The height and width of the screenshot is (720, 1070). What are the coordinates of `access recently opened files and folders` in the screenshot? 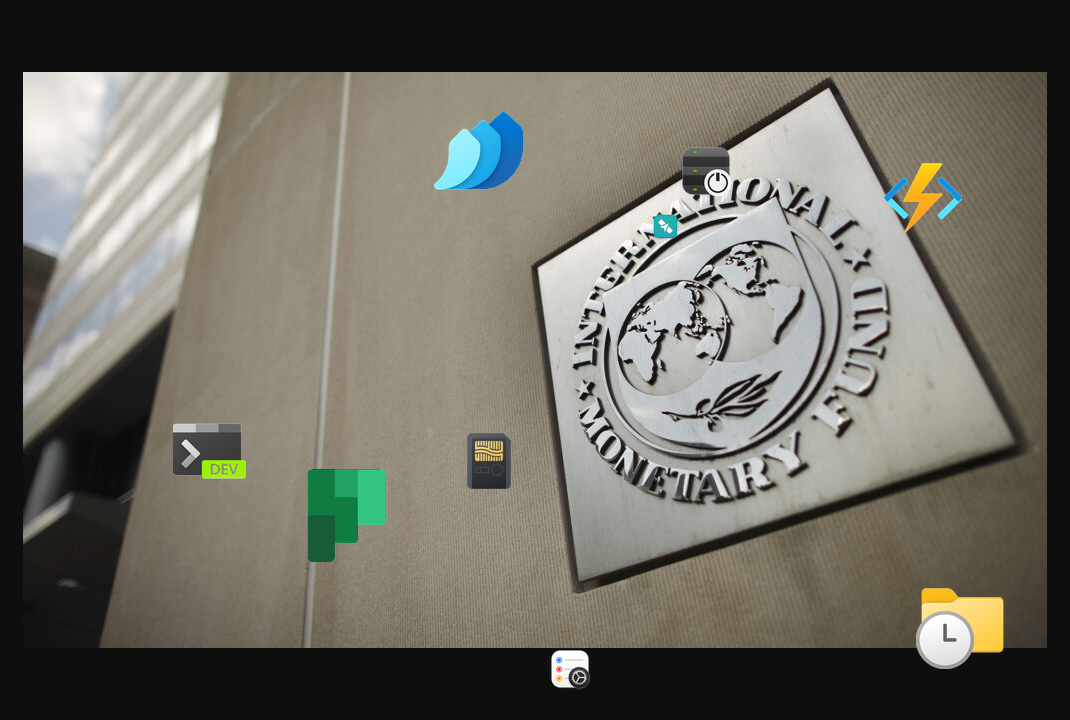 It's located at (962, 622).